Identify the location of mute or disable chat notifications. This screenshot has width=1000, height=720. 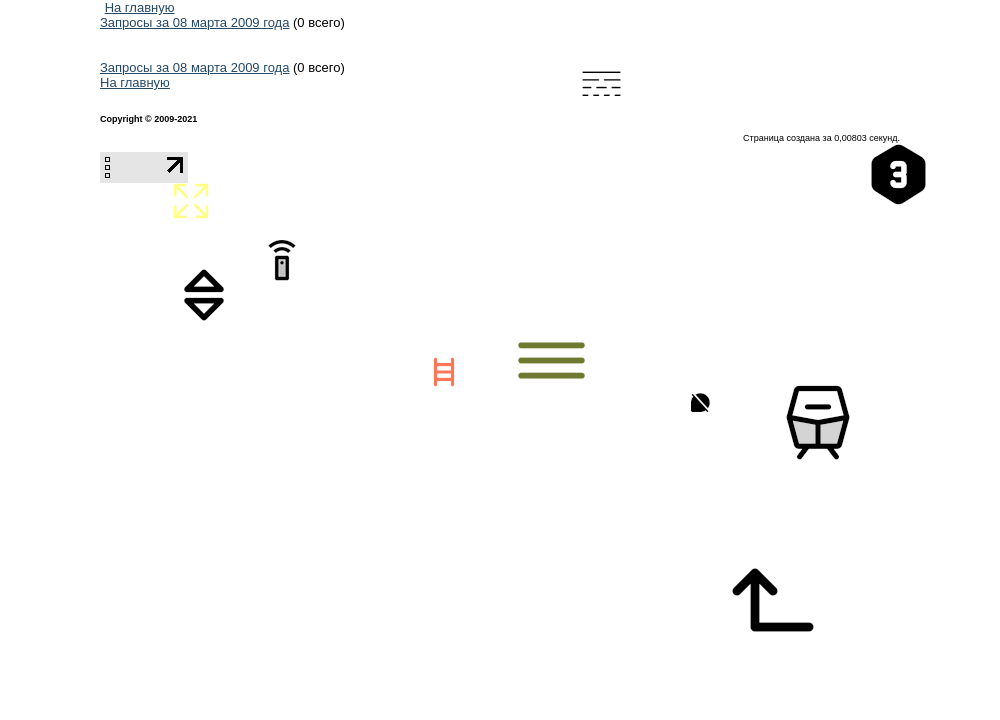
(700, 403).